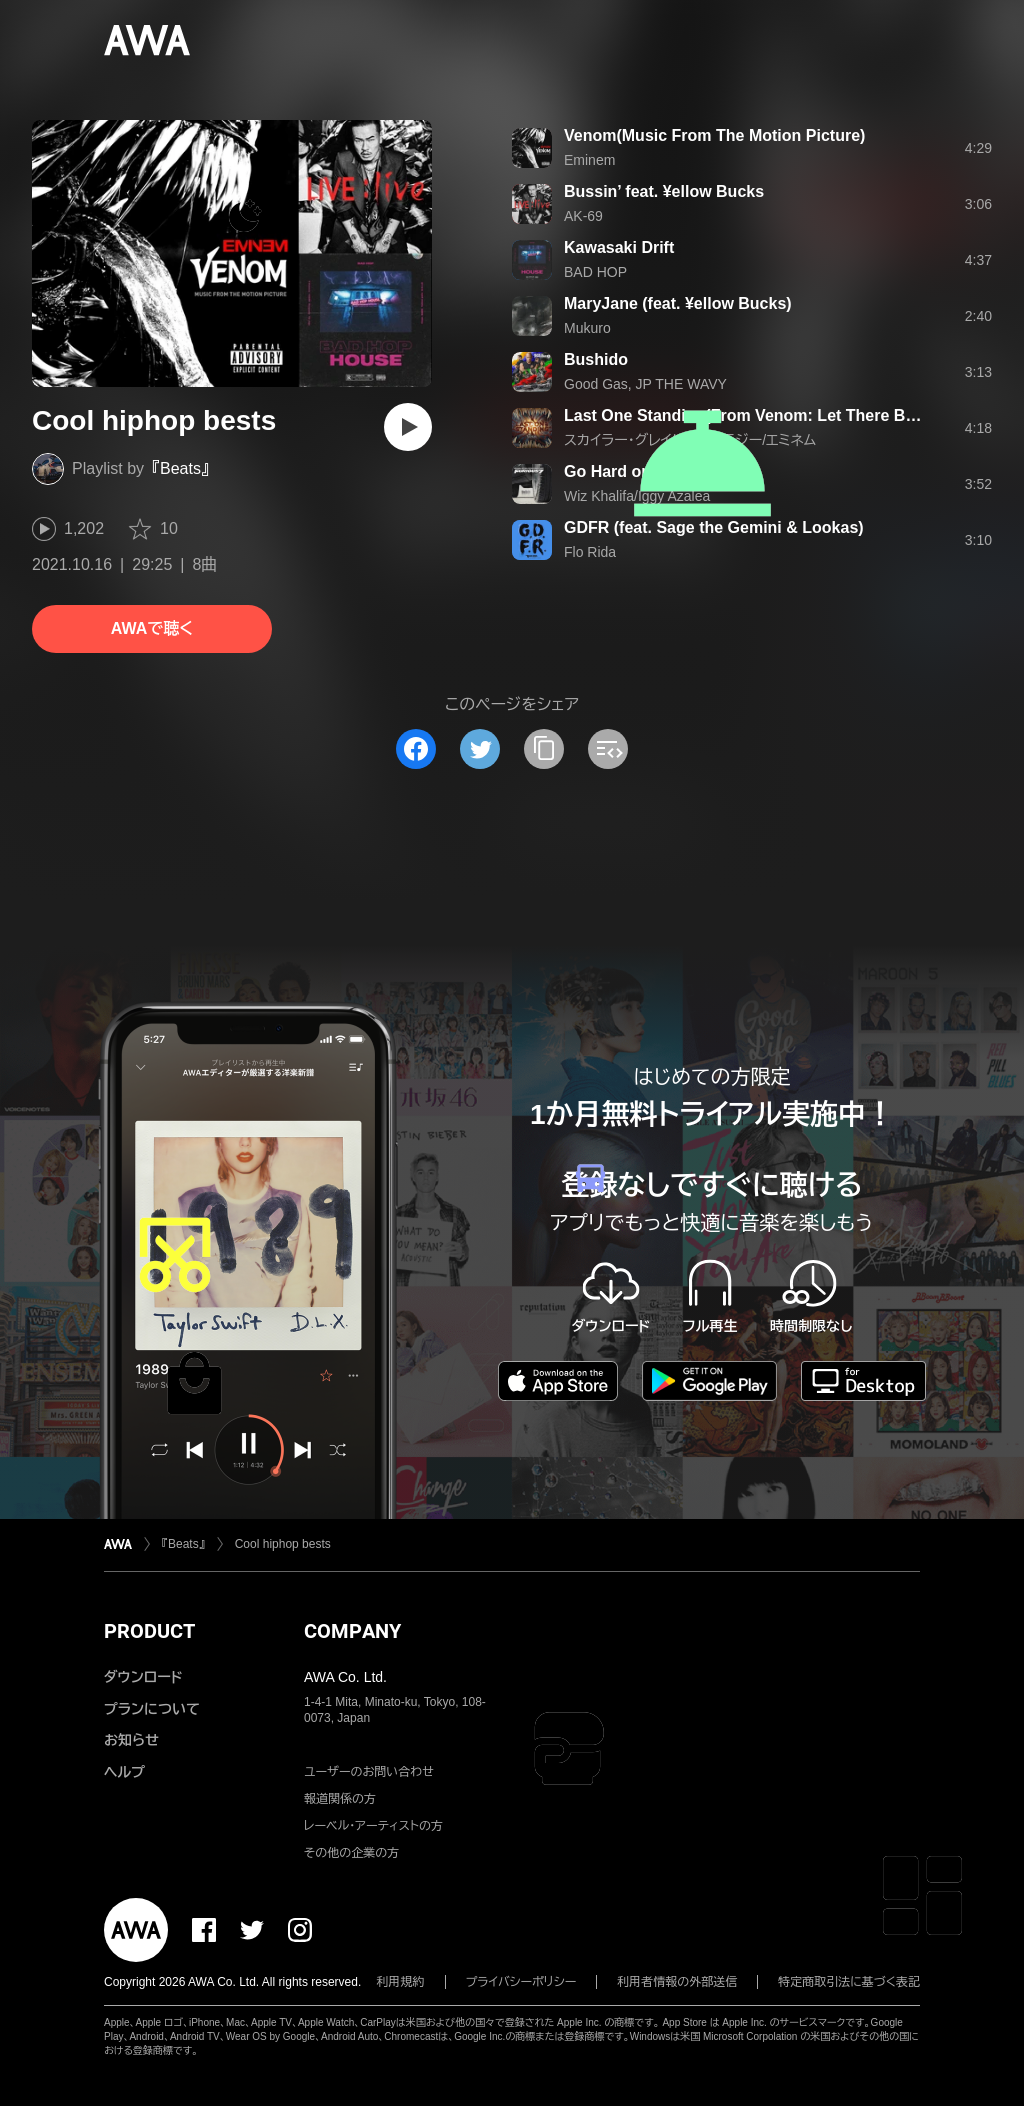 The height and width of the screenshot is (2106, 1024). I want to click on enable dark mode or night theme, so click(244, 217).